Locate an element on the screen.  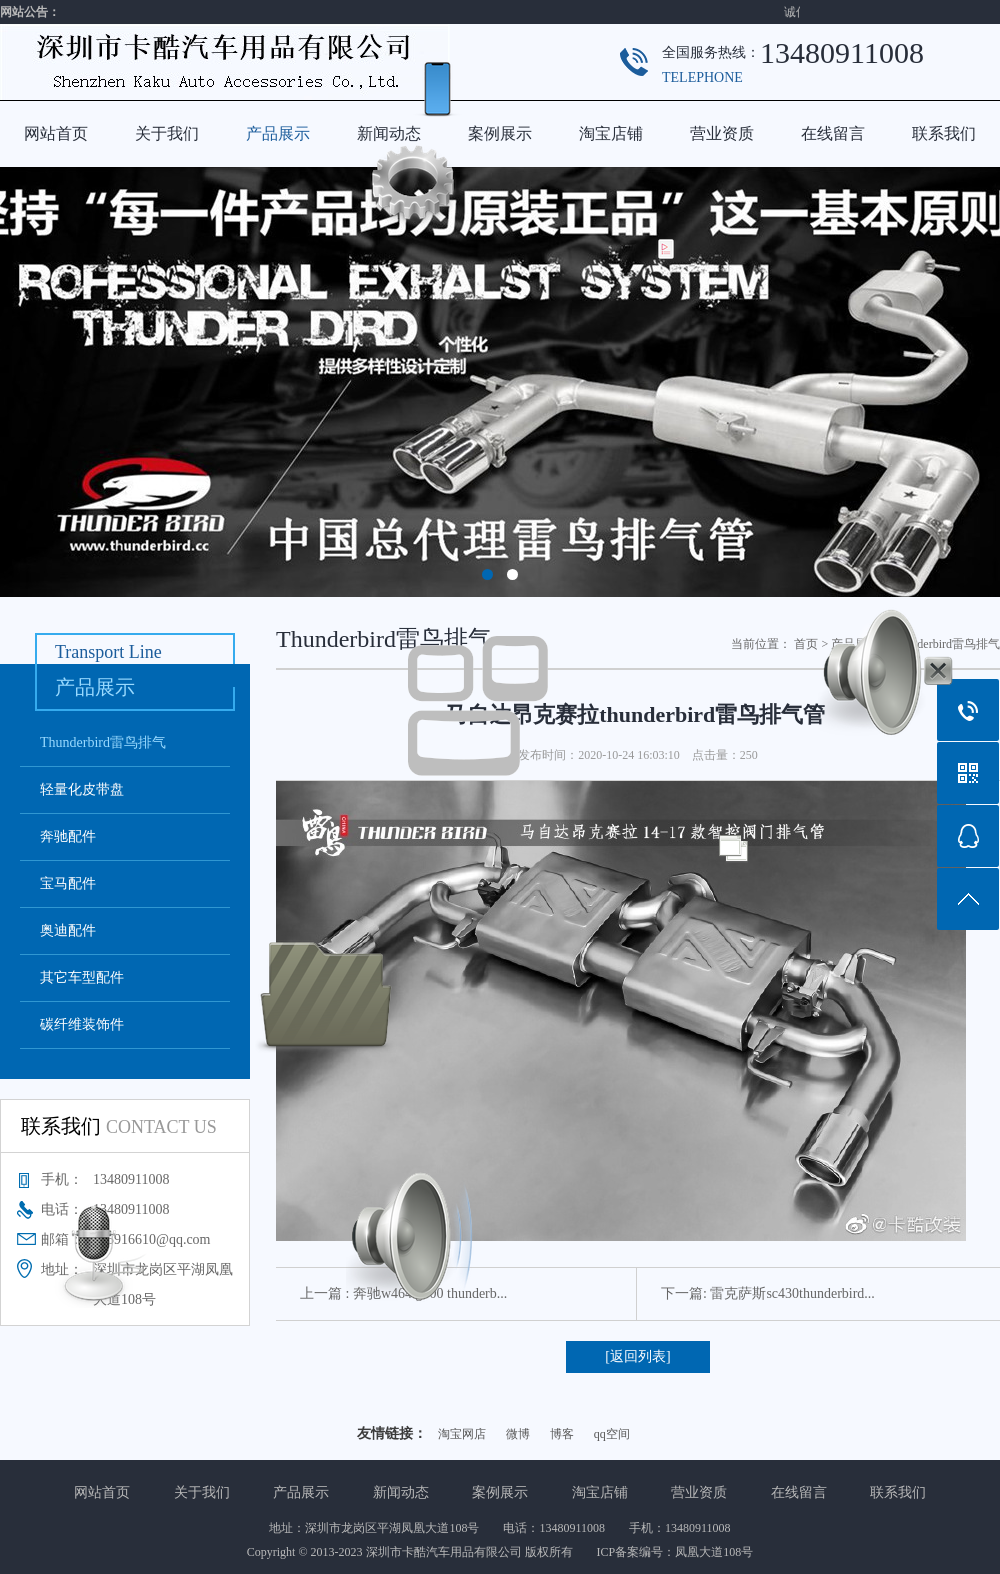
access microphone settings is located at coordinates (96, 1251).